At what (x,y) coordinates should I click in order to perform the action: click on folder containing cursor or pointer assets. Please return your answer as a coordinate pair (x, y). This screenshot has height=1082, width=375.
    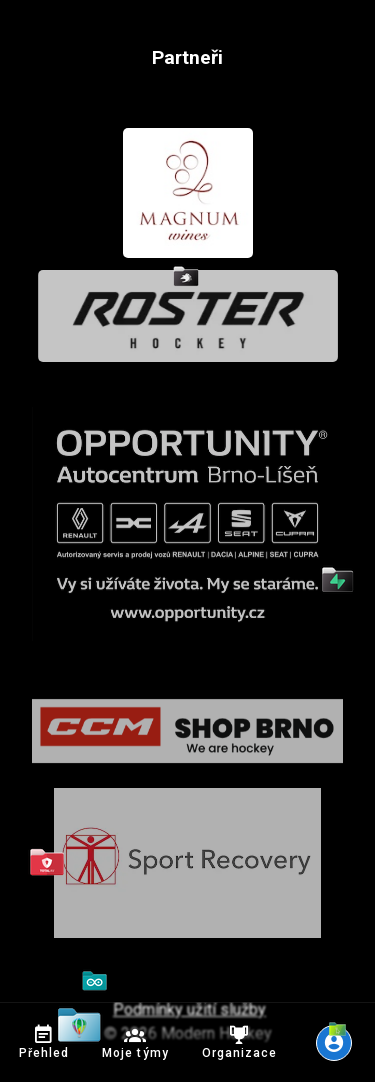
    Looking at the image, I should click on (337, 1029).